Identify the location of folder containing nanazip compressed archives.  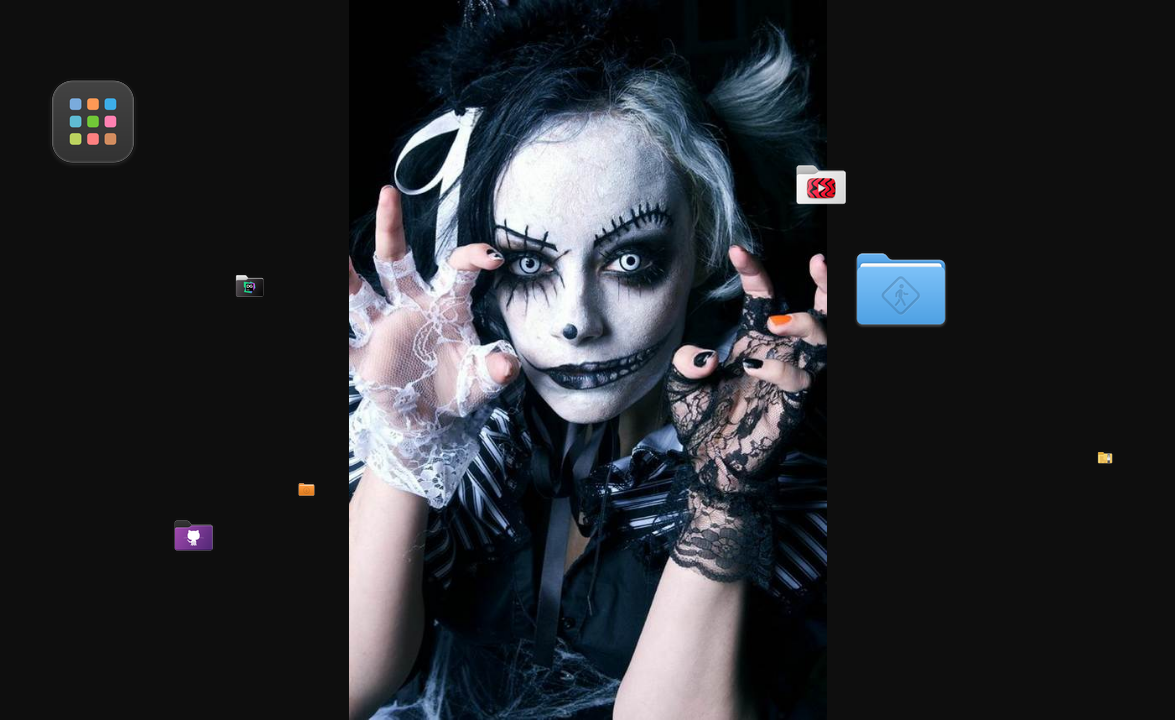
(1105, 458).